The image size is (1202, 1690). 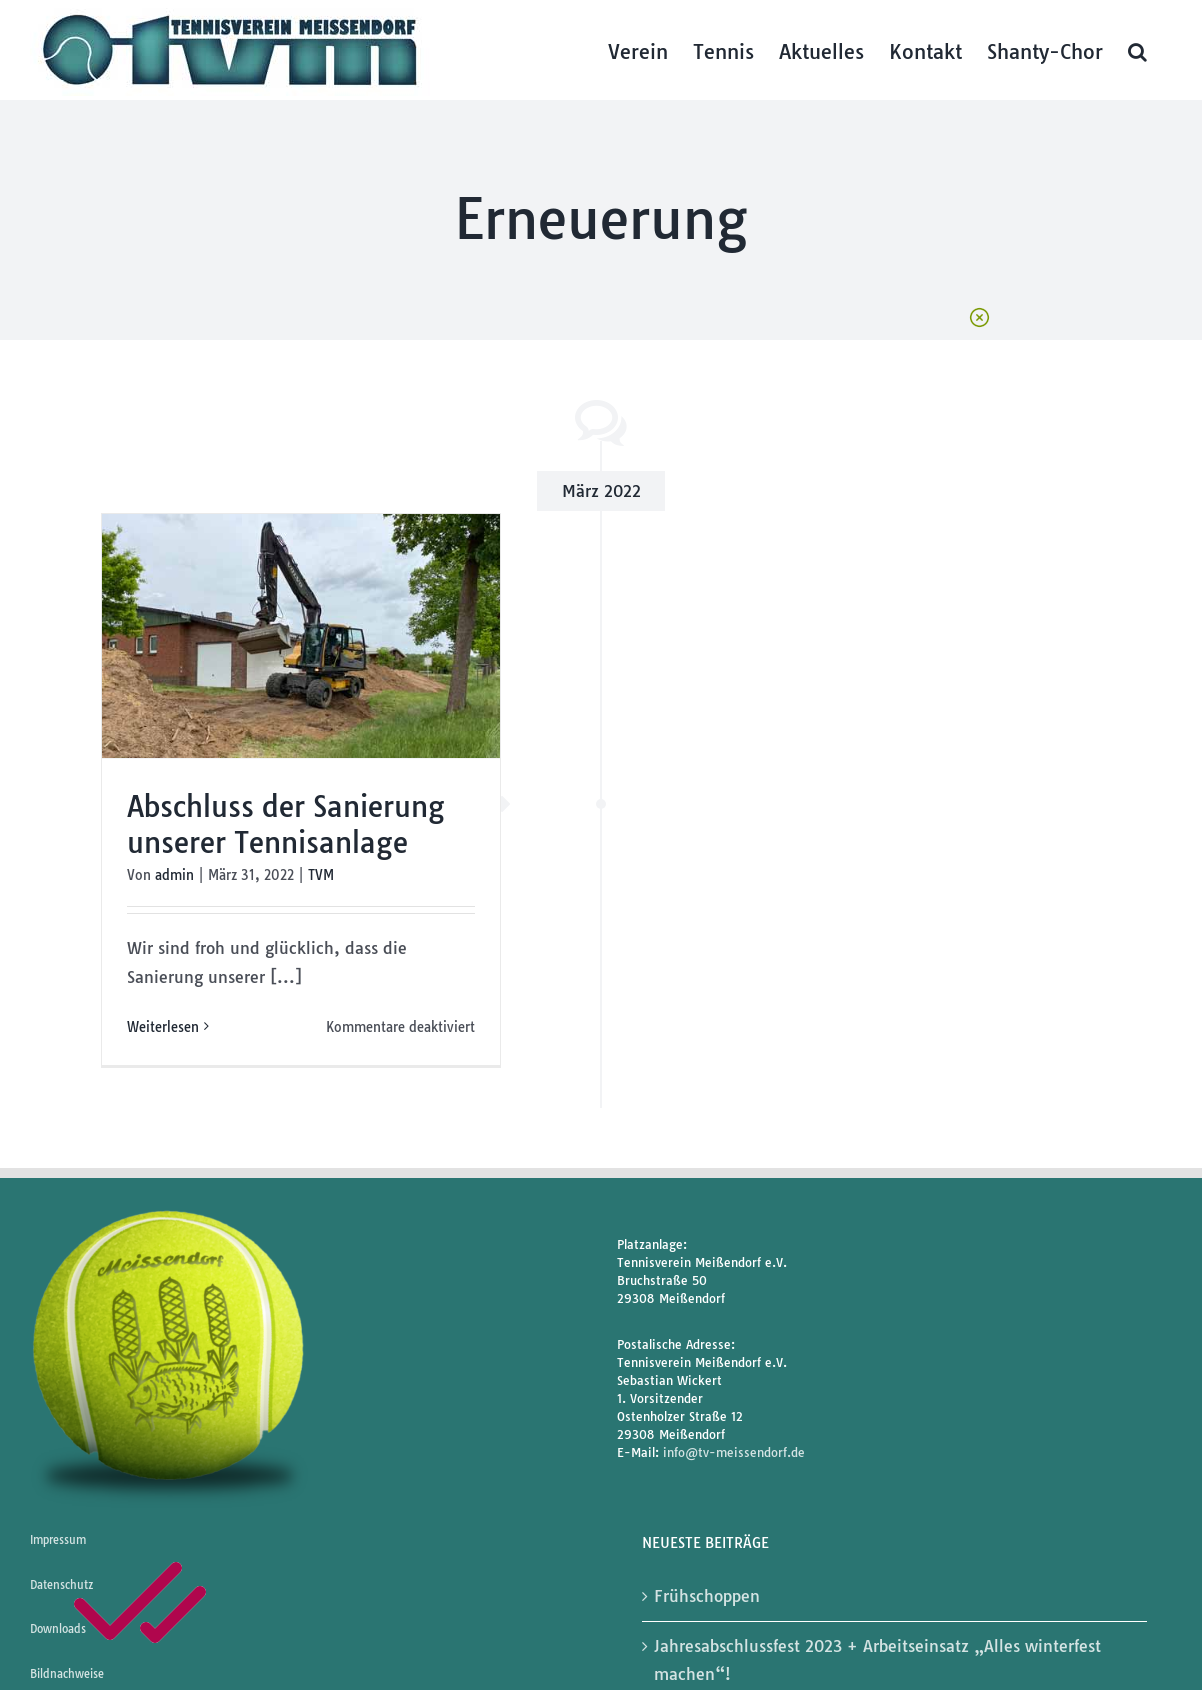 What do you see at coordinates (979, 317) in the screenshot?
I see `close or dismiss a dialog` at bounding box center [979, 317].